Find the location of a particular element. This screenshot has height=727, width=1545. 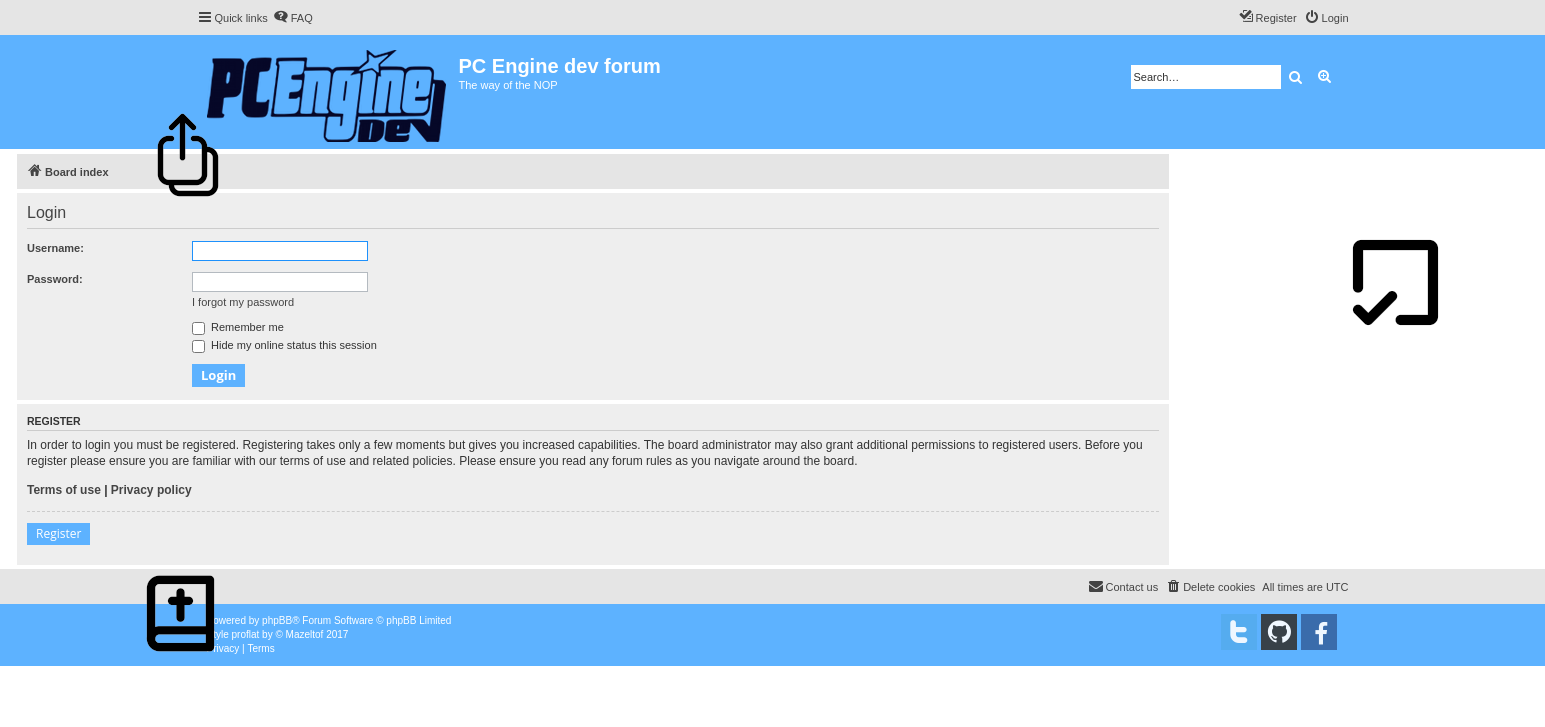

share or export multiple items is located at coordinates (188, 155).